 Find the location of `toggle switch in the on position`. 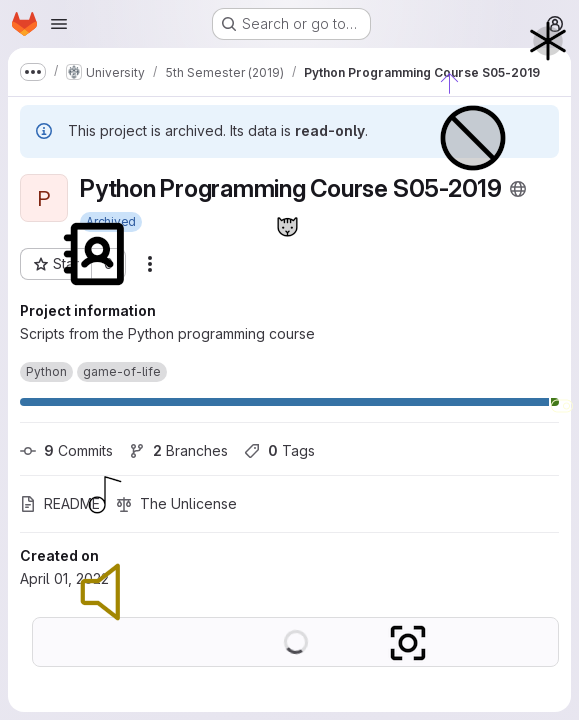

toggle switch in the on position is located at coordinates (562, 406).